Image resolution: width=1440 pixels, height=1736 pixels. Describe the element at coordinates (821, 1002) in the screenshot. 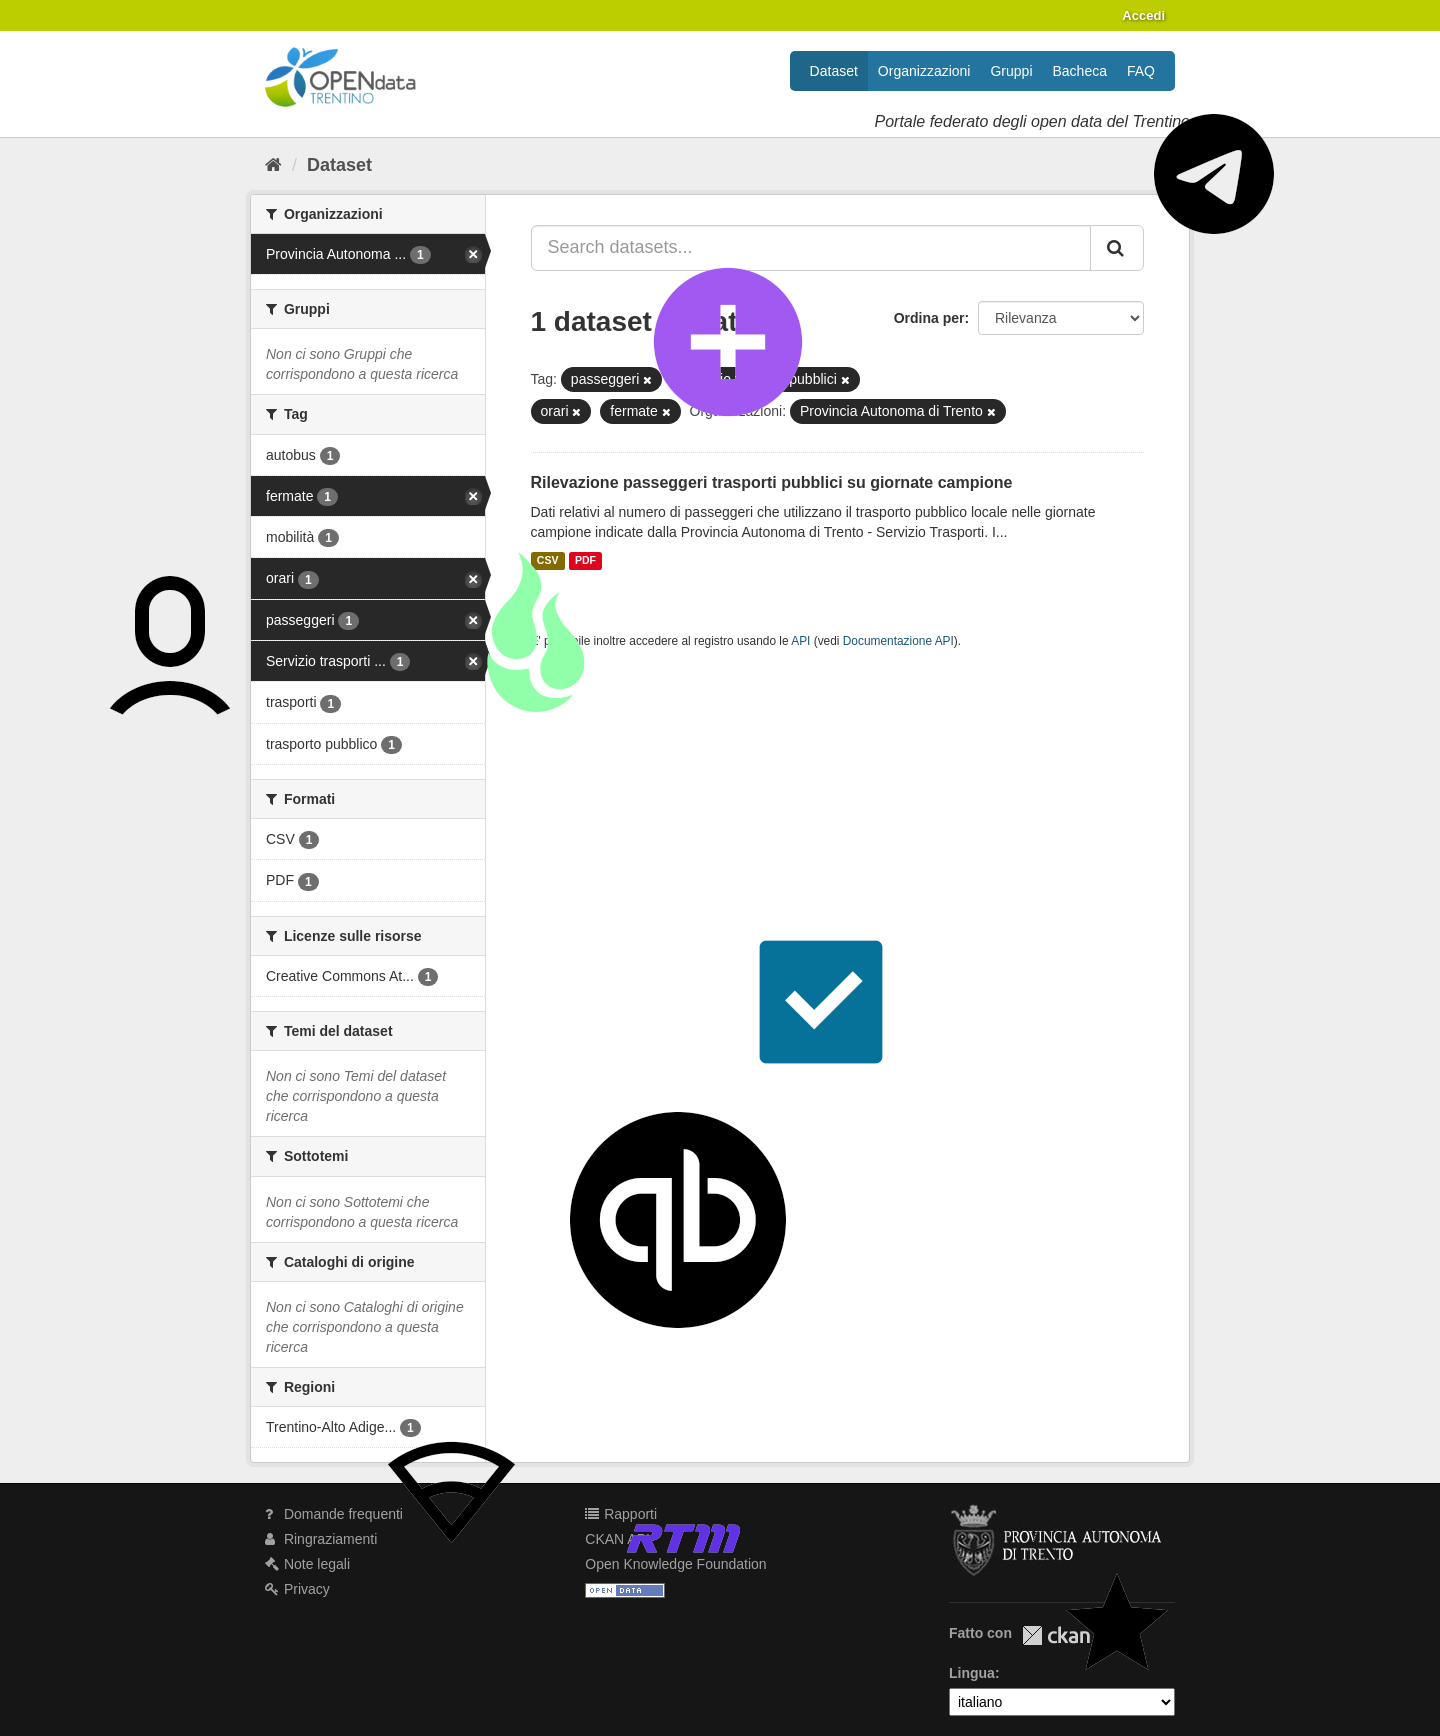

I see `indicates a selected or completed item` at that location.